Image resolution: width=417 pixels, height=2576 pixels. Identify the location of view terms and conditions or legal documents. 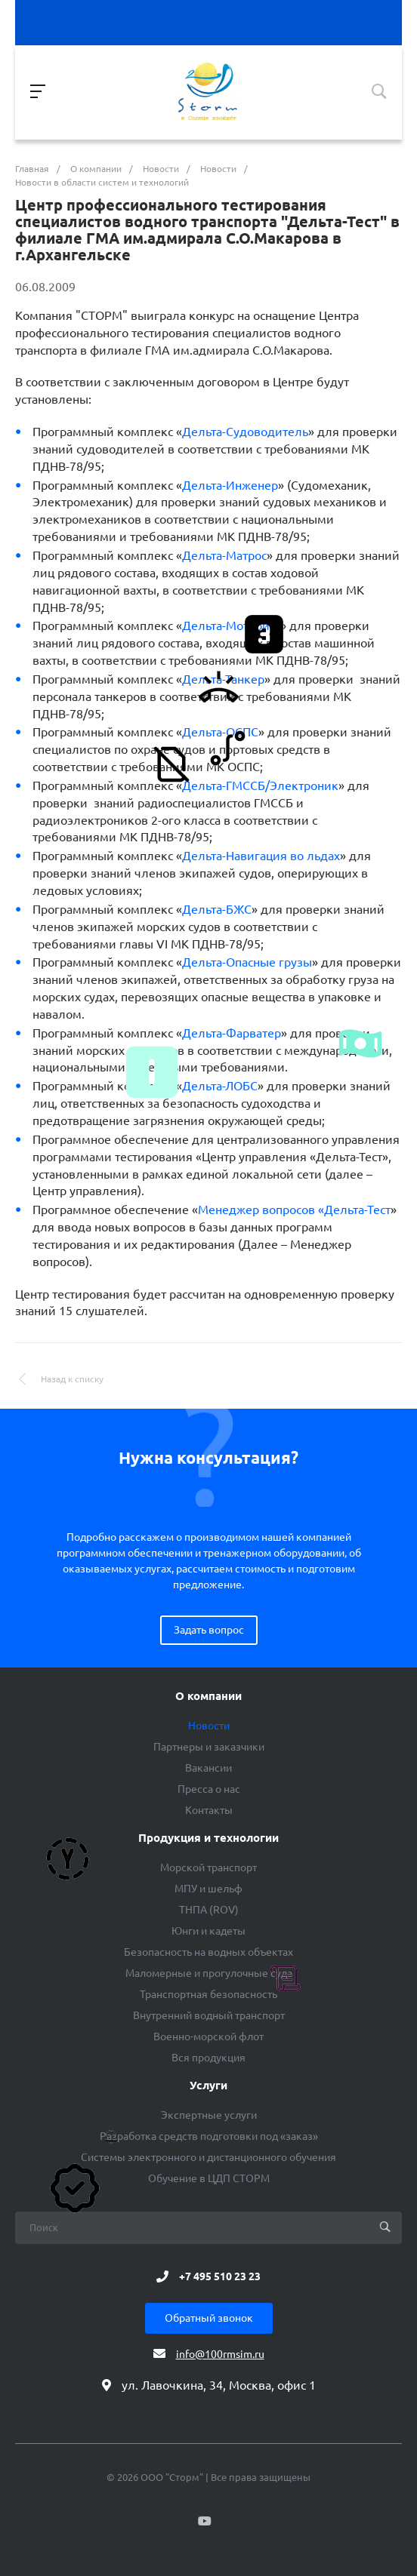
(286, 1978).